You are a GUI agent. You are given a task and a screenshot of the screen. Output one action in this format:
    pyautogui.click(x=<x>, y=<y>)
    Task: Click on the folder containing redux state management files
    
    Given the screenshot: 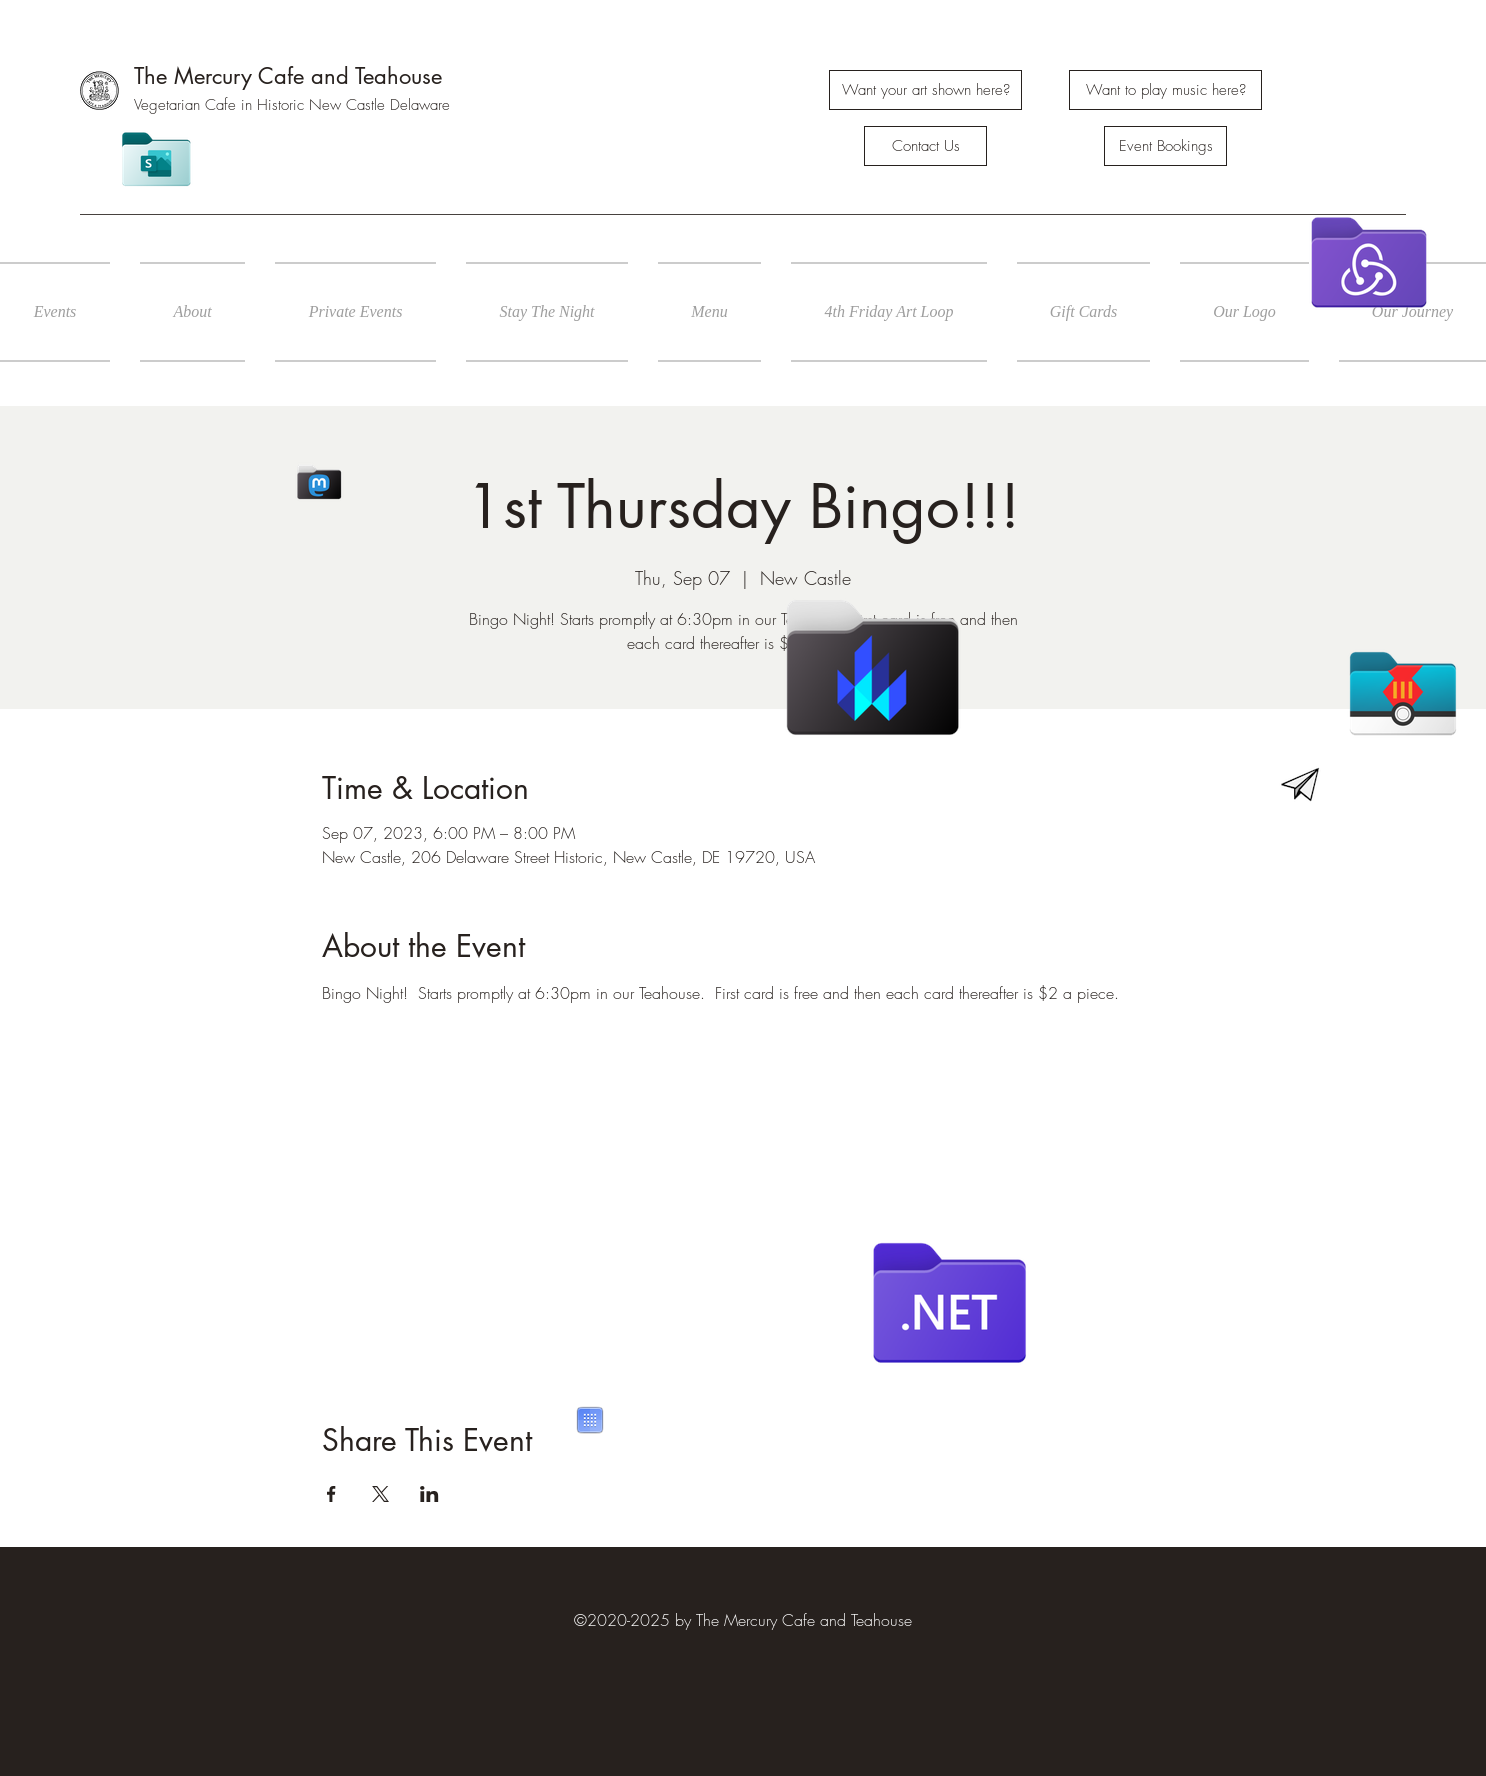 What is the action you would take?
    pyautogui.click(x=1368, y=265)
    